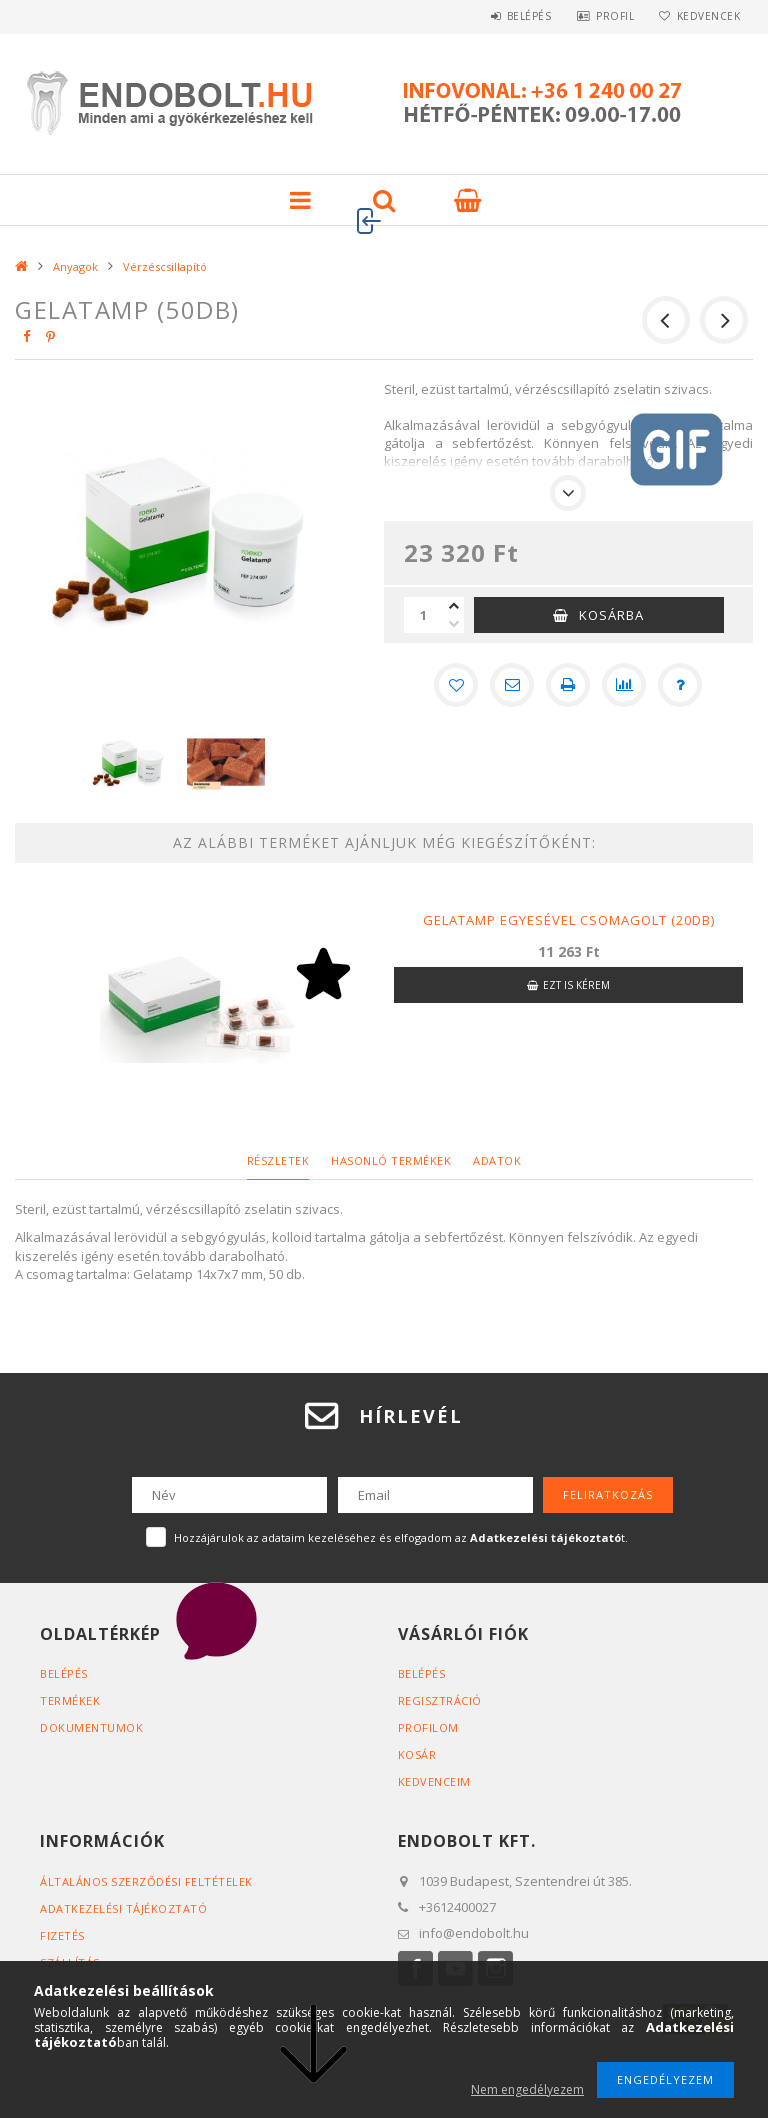 The image size is (768, 2118). Describe the element at coordinates (676, 449) in the screenshot. I see `insert a GIF into your message` at that location.